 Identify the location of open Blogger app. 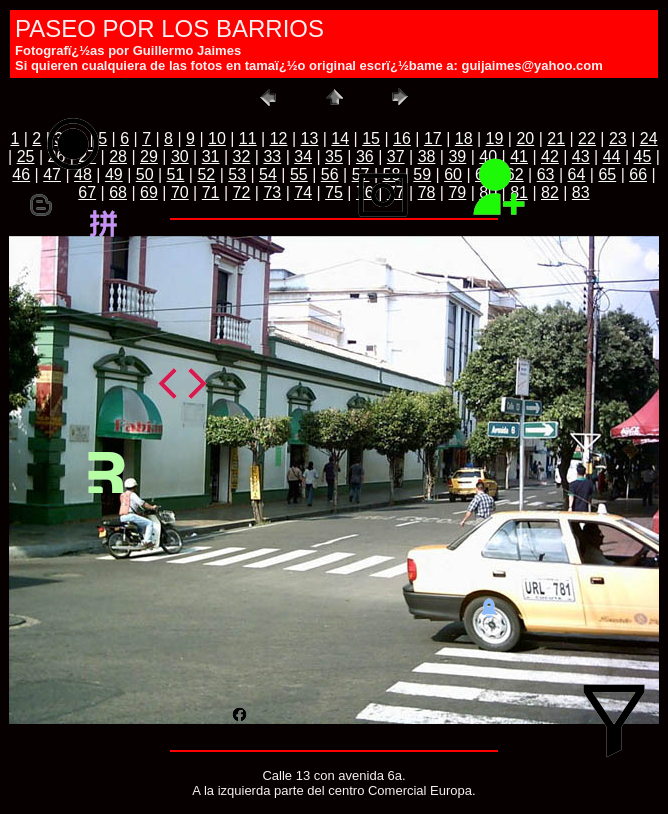
(41, 205).